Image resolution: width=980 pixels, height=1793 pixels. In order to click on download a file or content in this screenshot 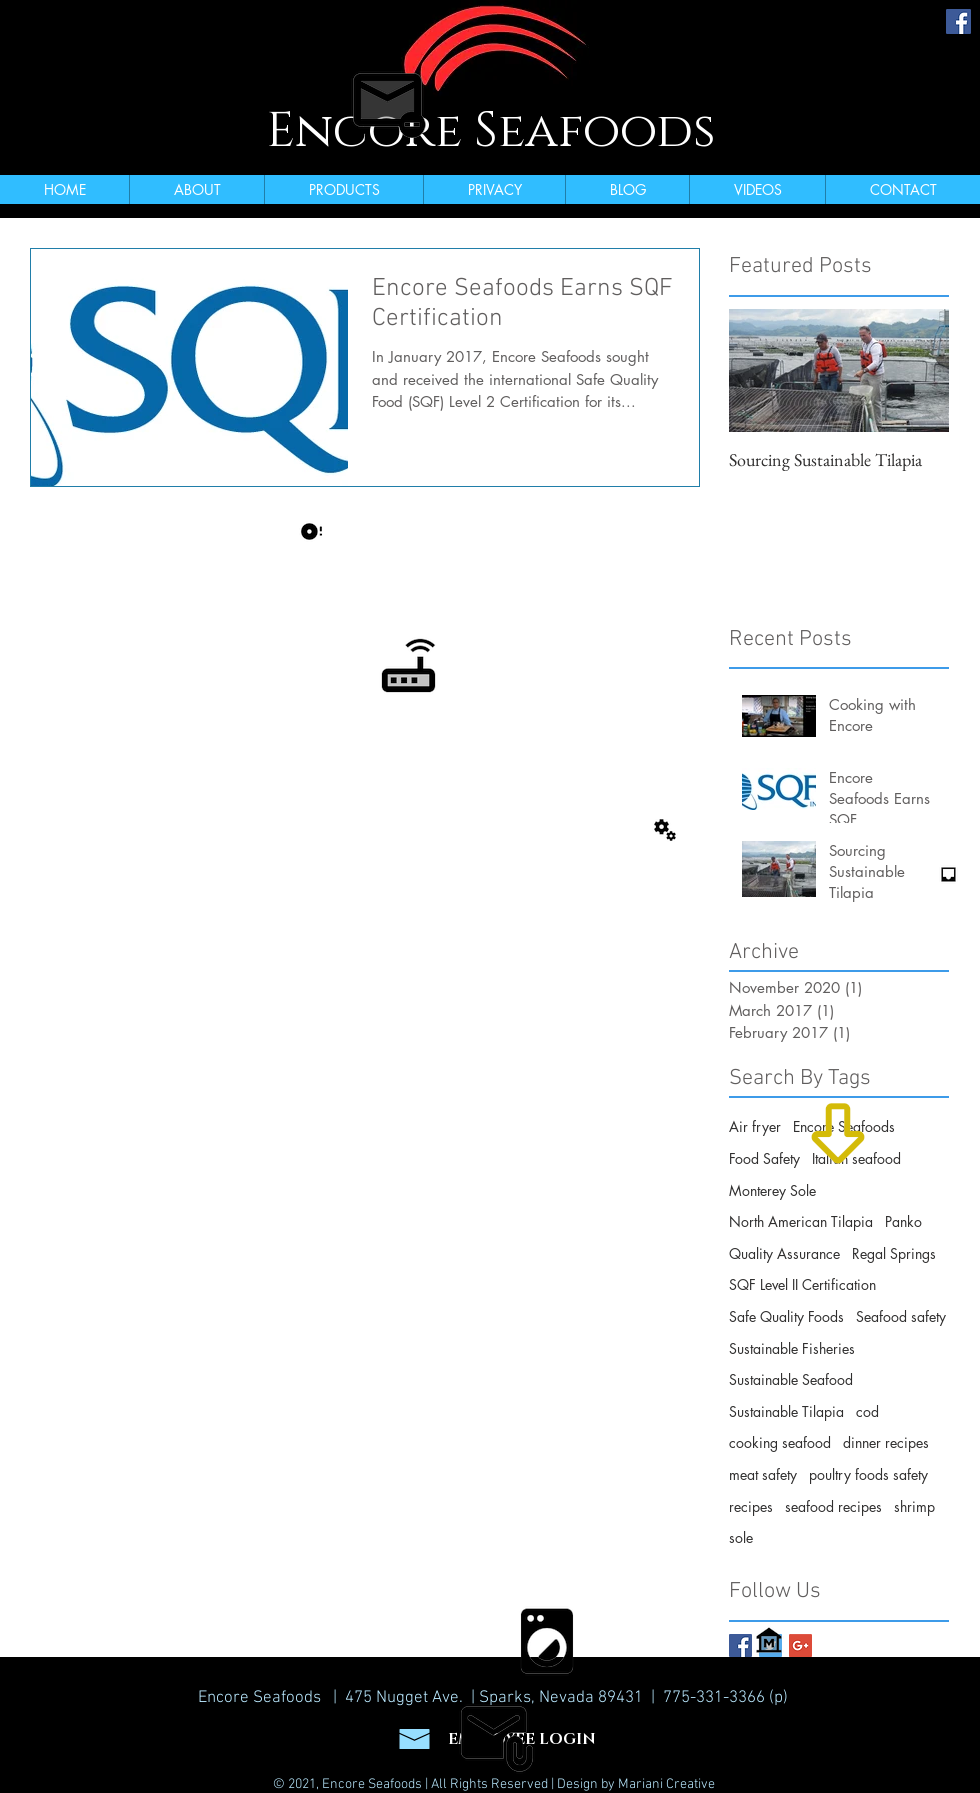, I will do `click(838, 1134)`.